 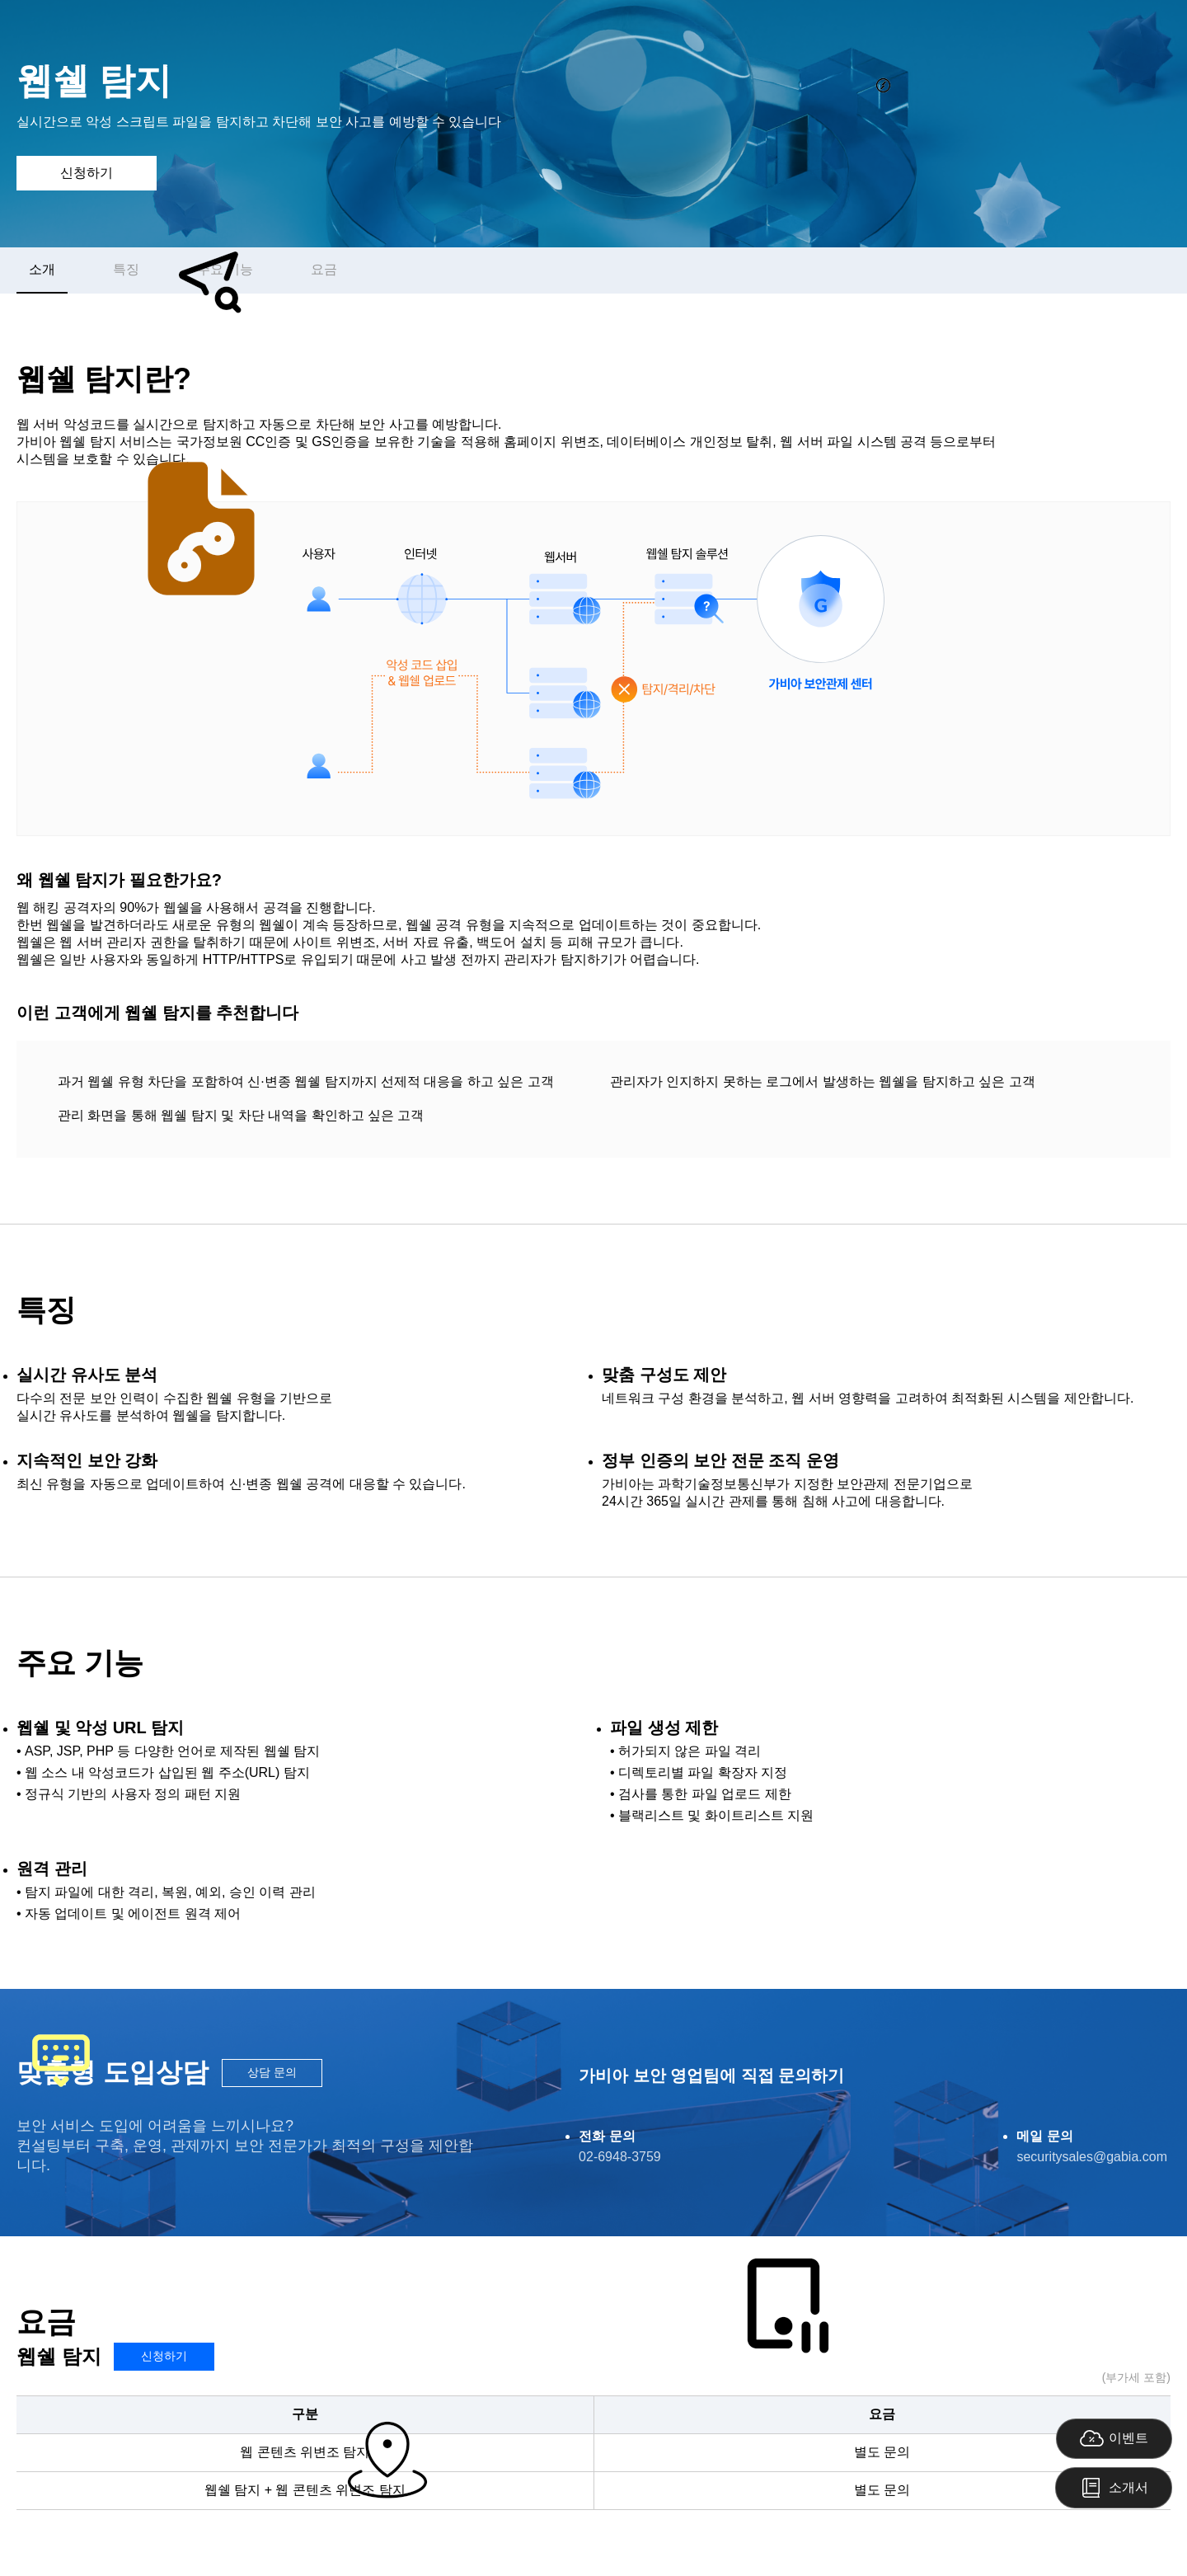 I want to click on search for a location on the map, so click(x=209, y=280).